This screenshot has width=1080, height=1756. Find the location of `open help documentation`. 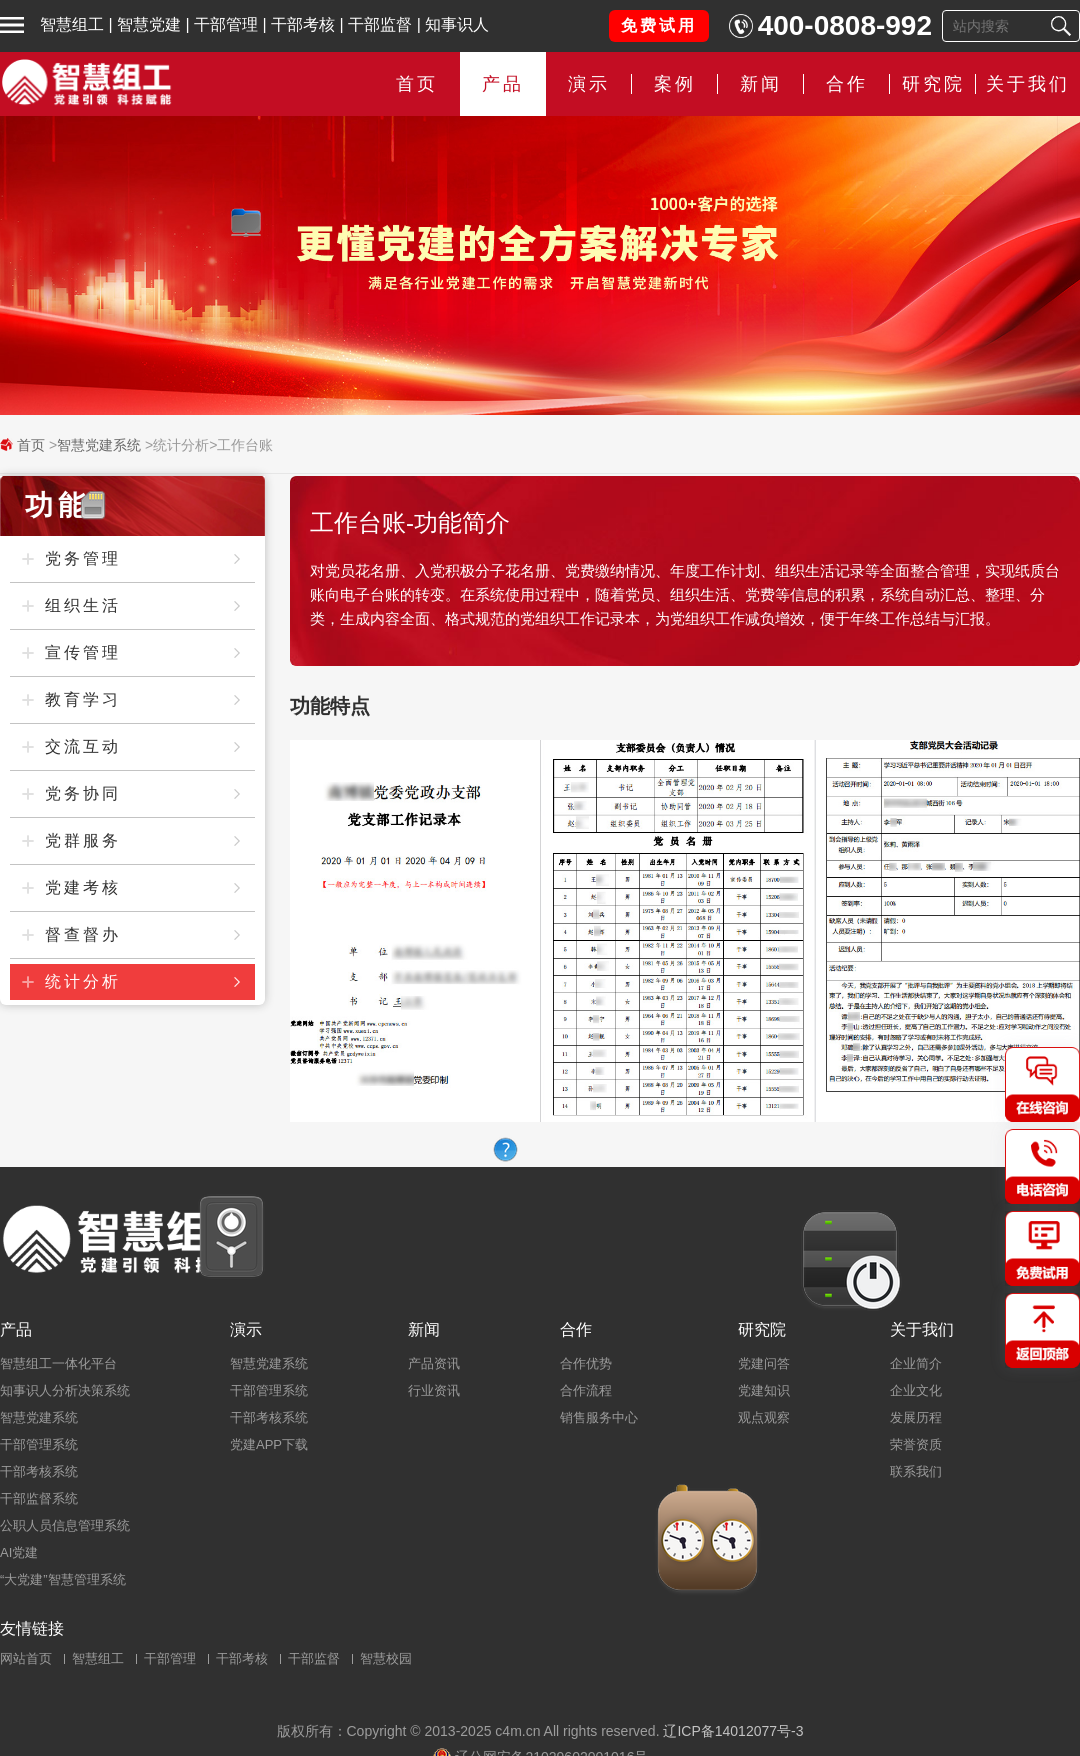

open help documentation is located at coordinates (505, 1149).